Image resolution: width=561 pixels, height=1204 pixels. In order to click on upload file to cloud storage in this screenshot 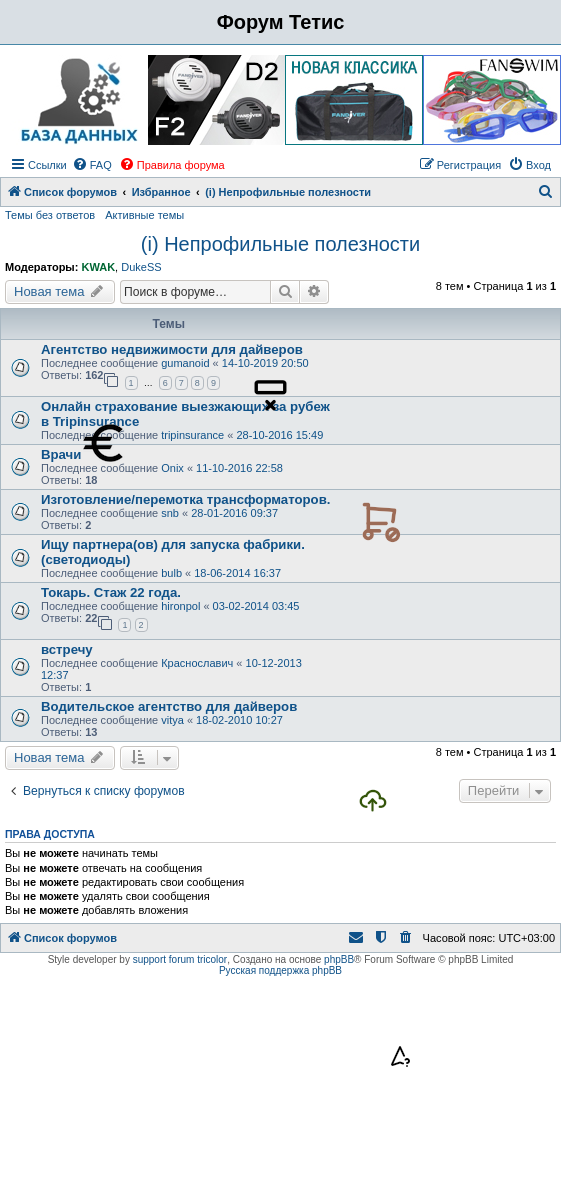, I will do `click(372, 799)`.